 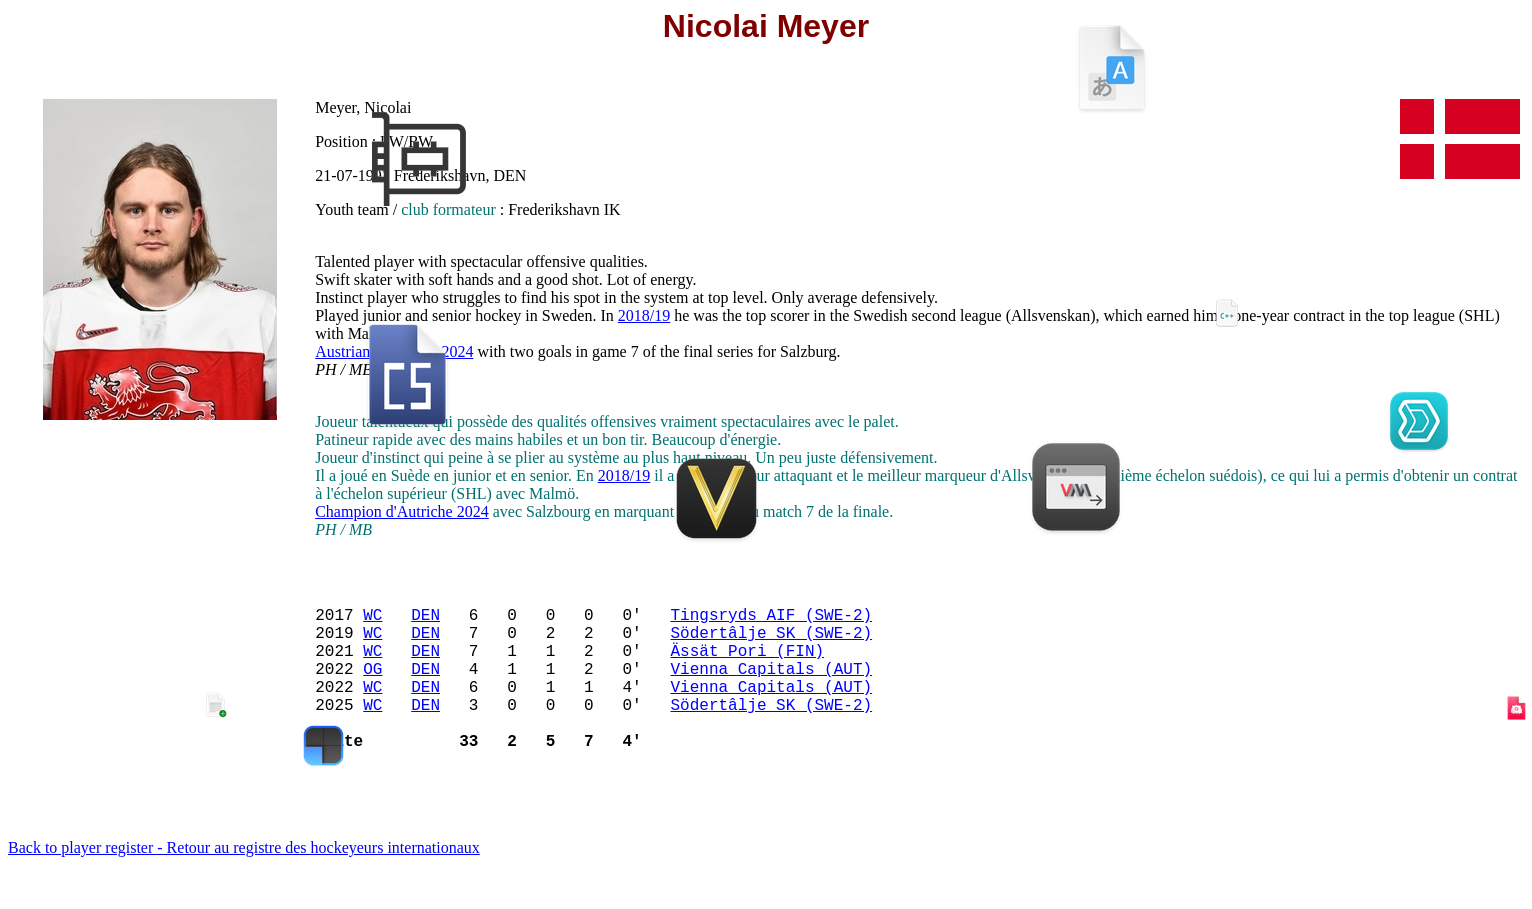 What do you see at coordinates (215, 704) in the screenshot?
I see `create a new text document` at bounding box center [215, 704].